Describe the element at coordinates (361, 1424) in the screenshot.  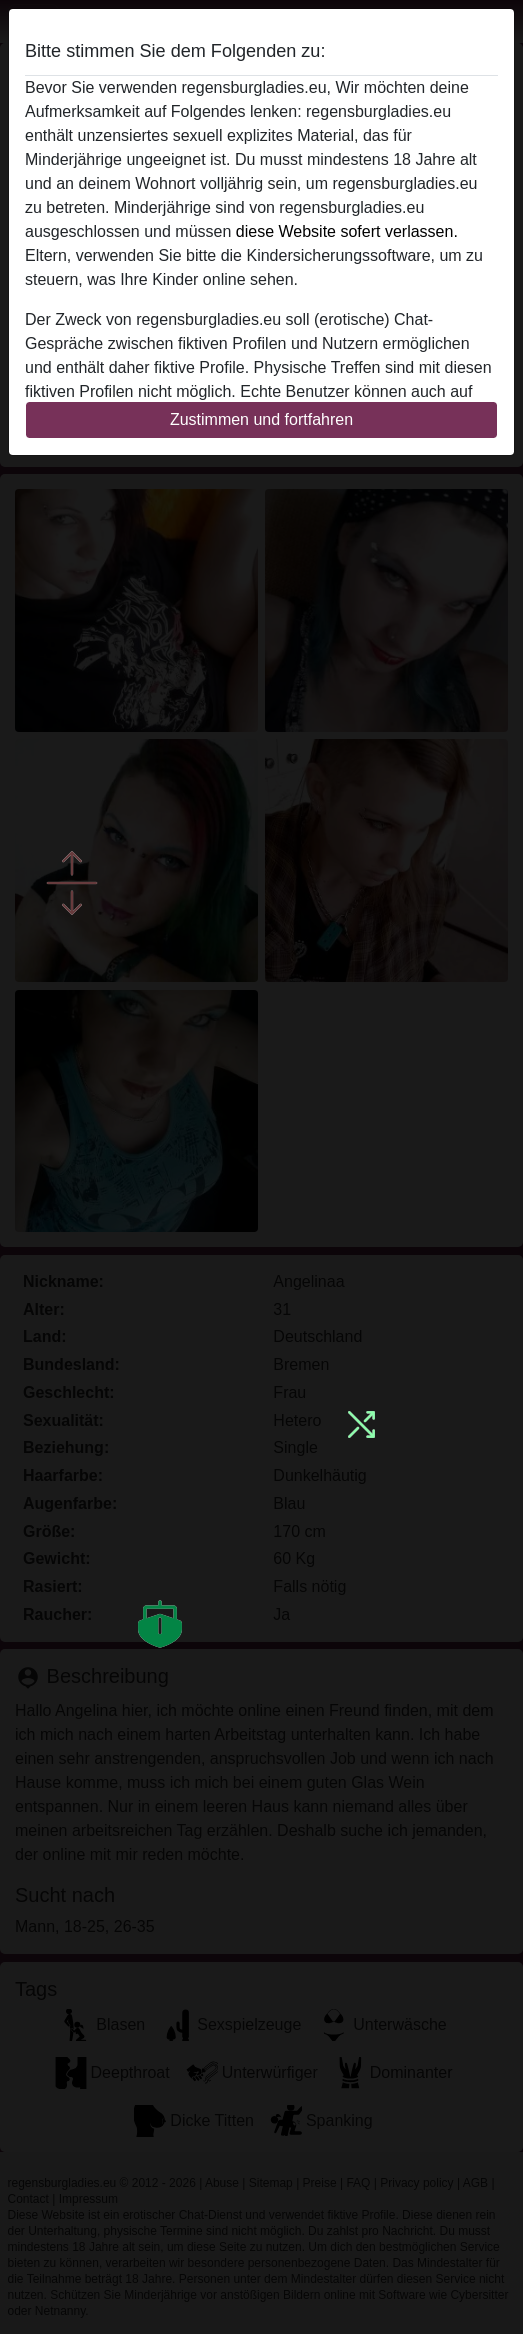
I see `shuffle or randomize playback order` at that location.